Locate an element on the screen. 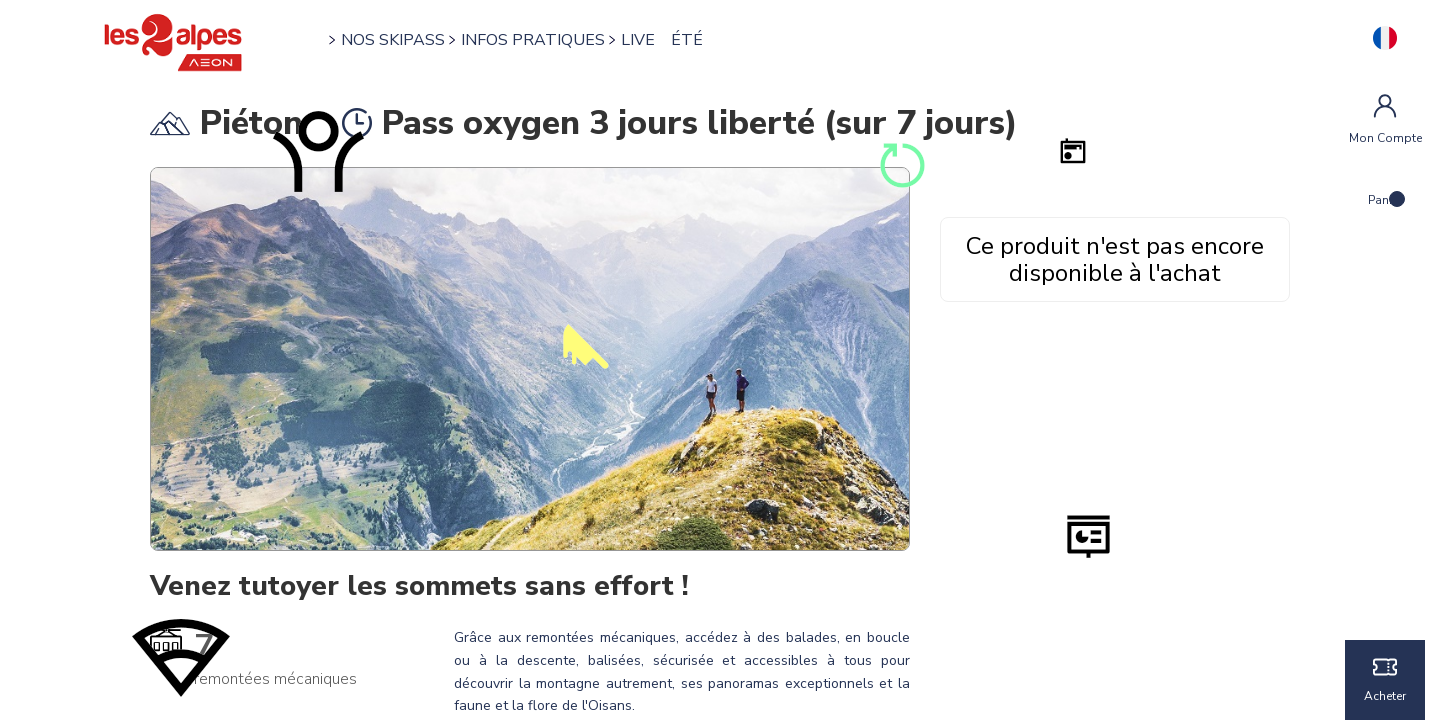 The height and width of the screenshot is (720, 1440). start a presentation slideshow is located at coordinates (1088, 534).